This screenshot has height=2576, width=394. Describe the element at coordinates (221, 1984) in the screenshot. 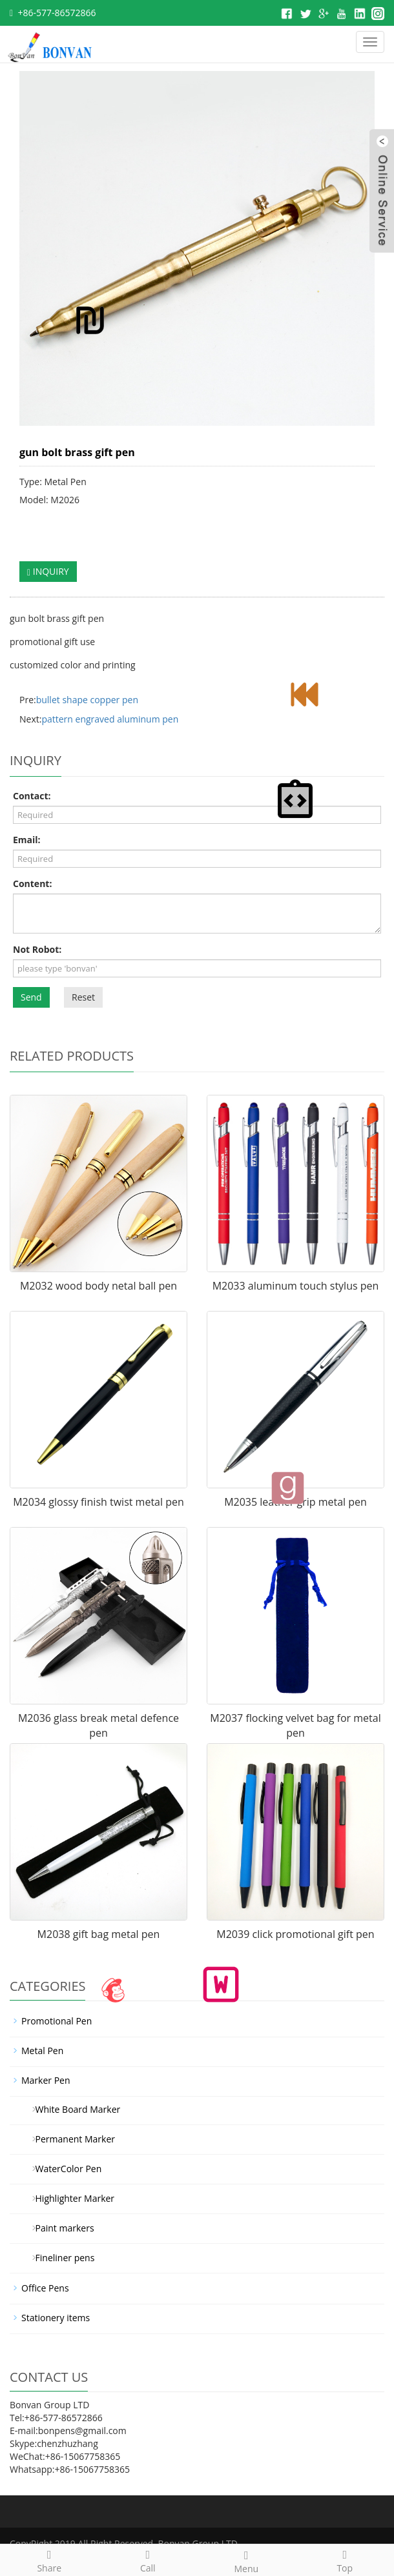

I see `keyboard key for the letter W` at that location.